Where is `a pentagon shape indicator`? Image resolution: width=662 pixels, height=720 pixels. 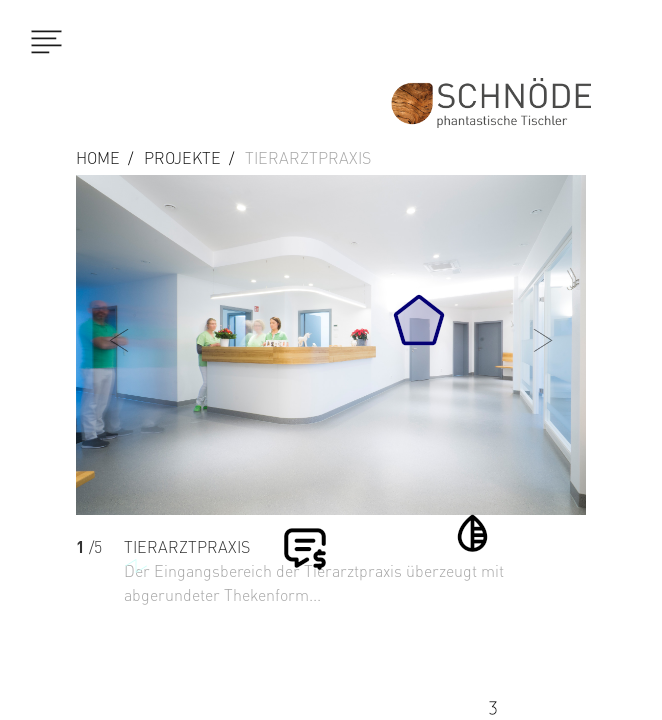 a pentagon shape indicator is located at coordinates (419, 322).